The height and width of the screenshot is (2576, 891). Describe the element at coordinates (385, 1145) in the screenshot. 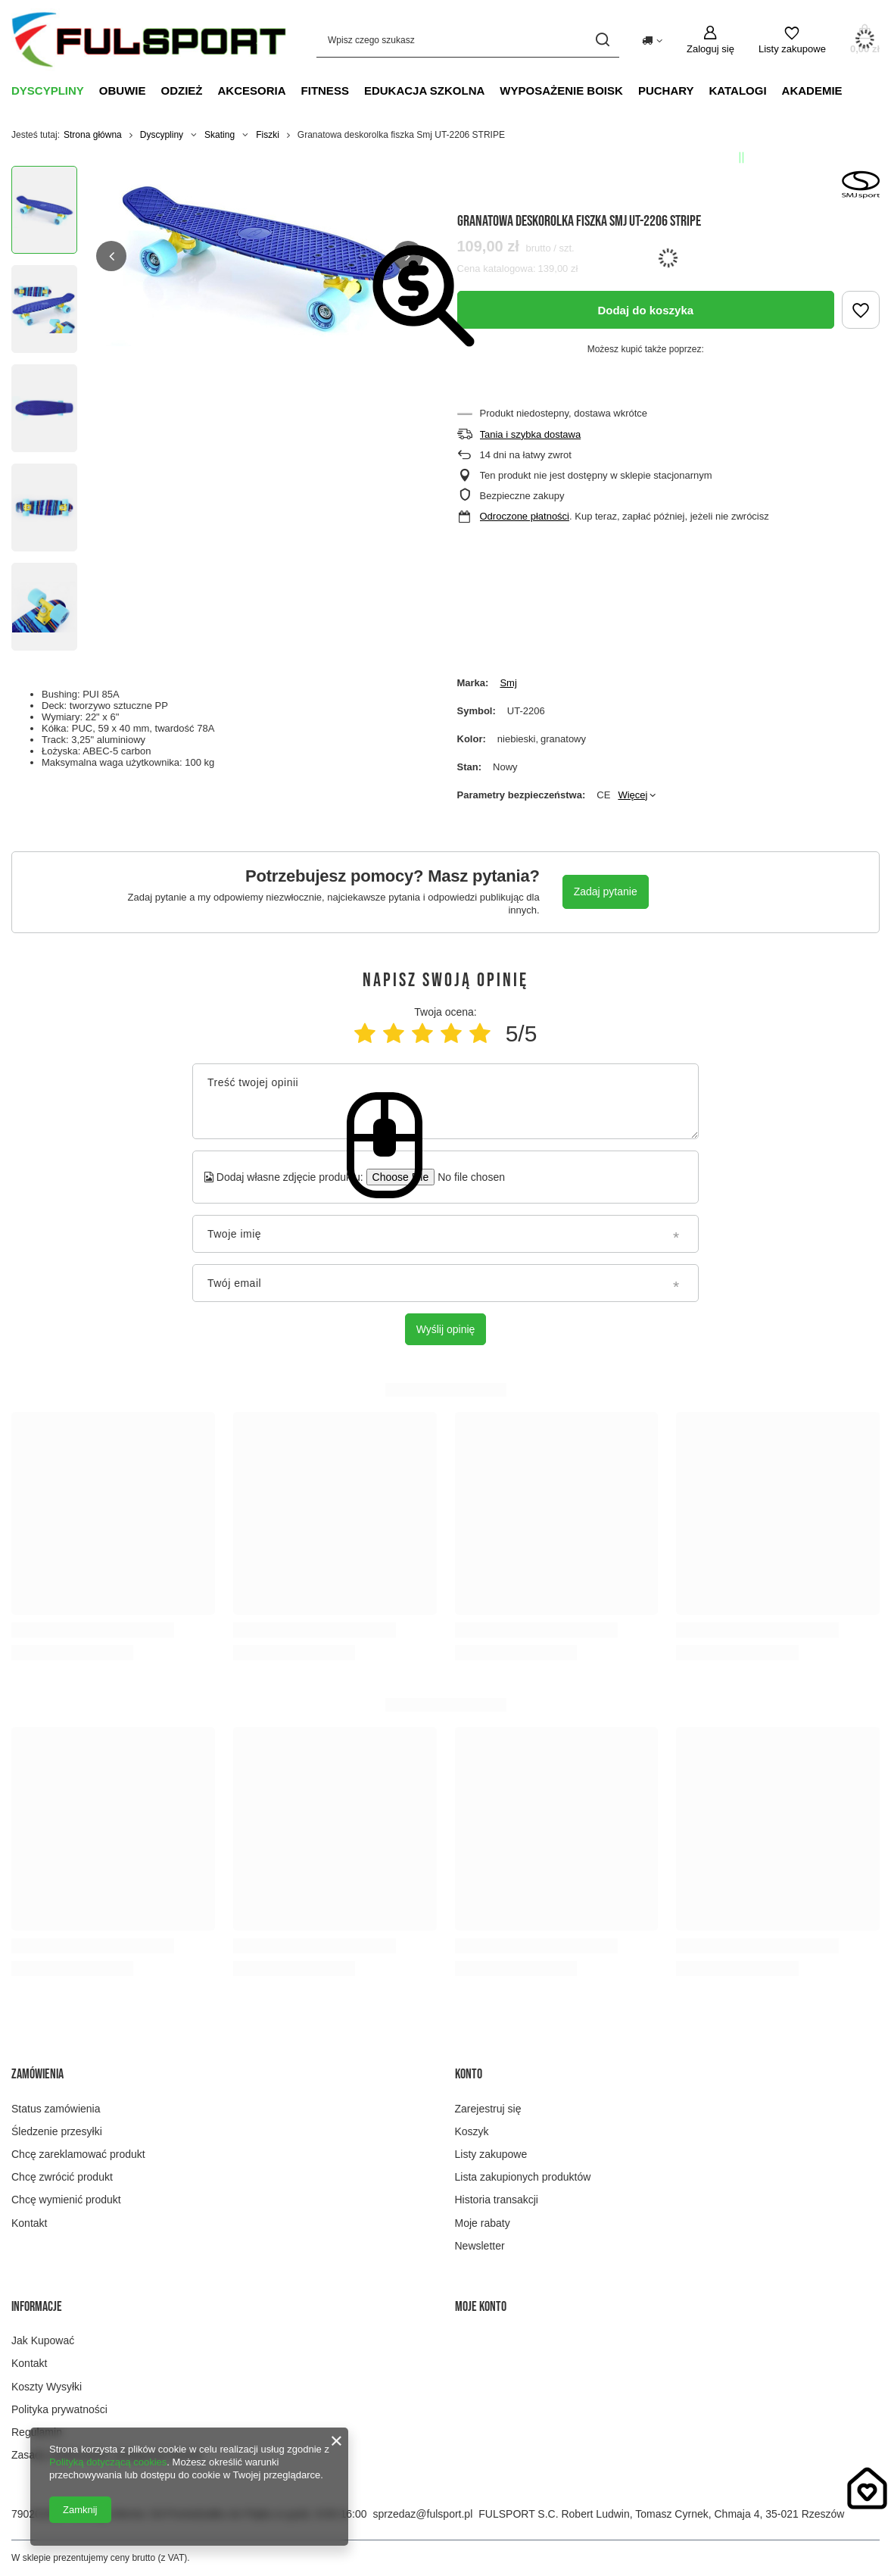

I see `middle mouse button click action` at that location.